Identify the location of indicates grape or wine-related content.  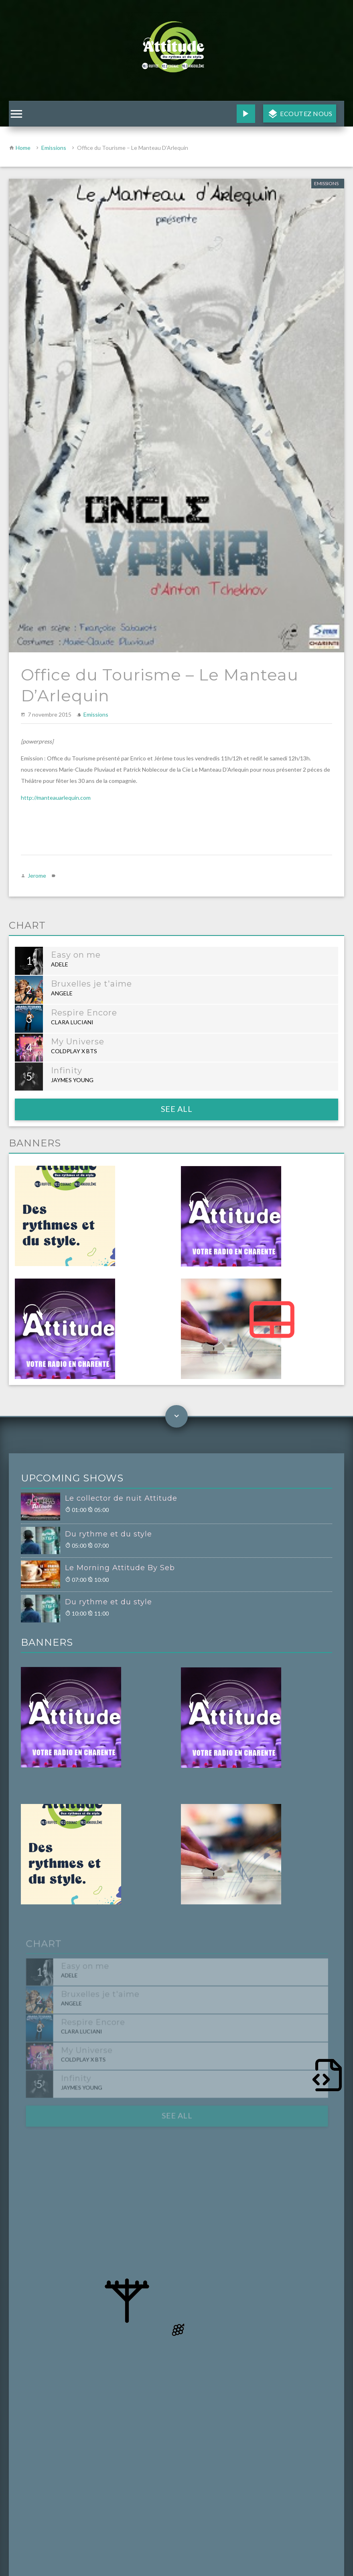
(178, 2330).